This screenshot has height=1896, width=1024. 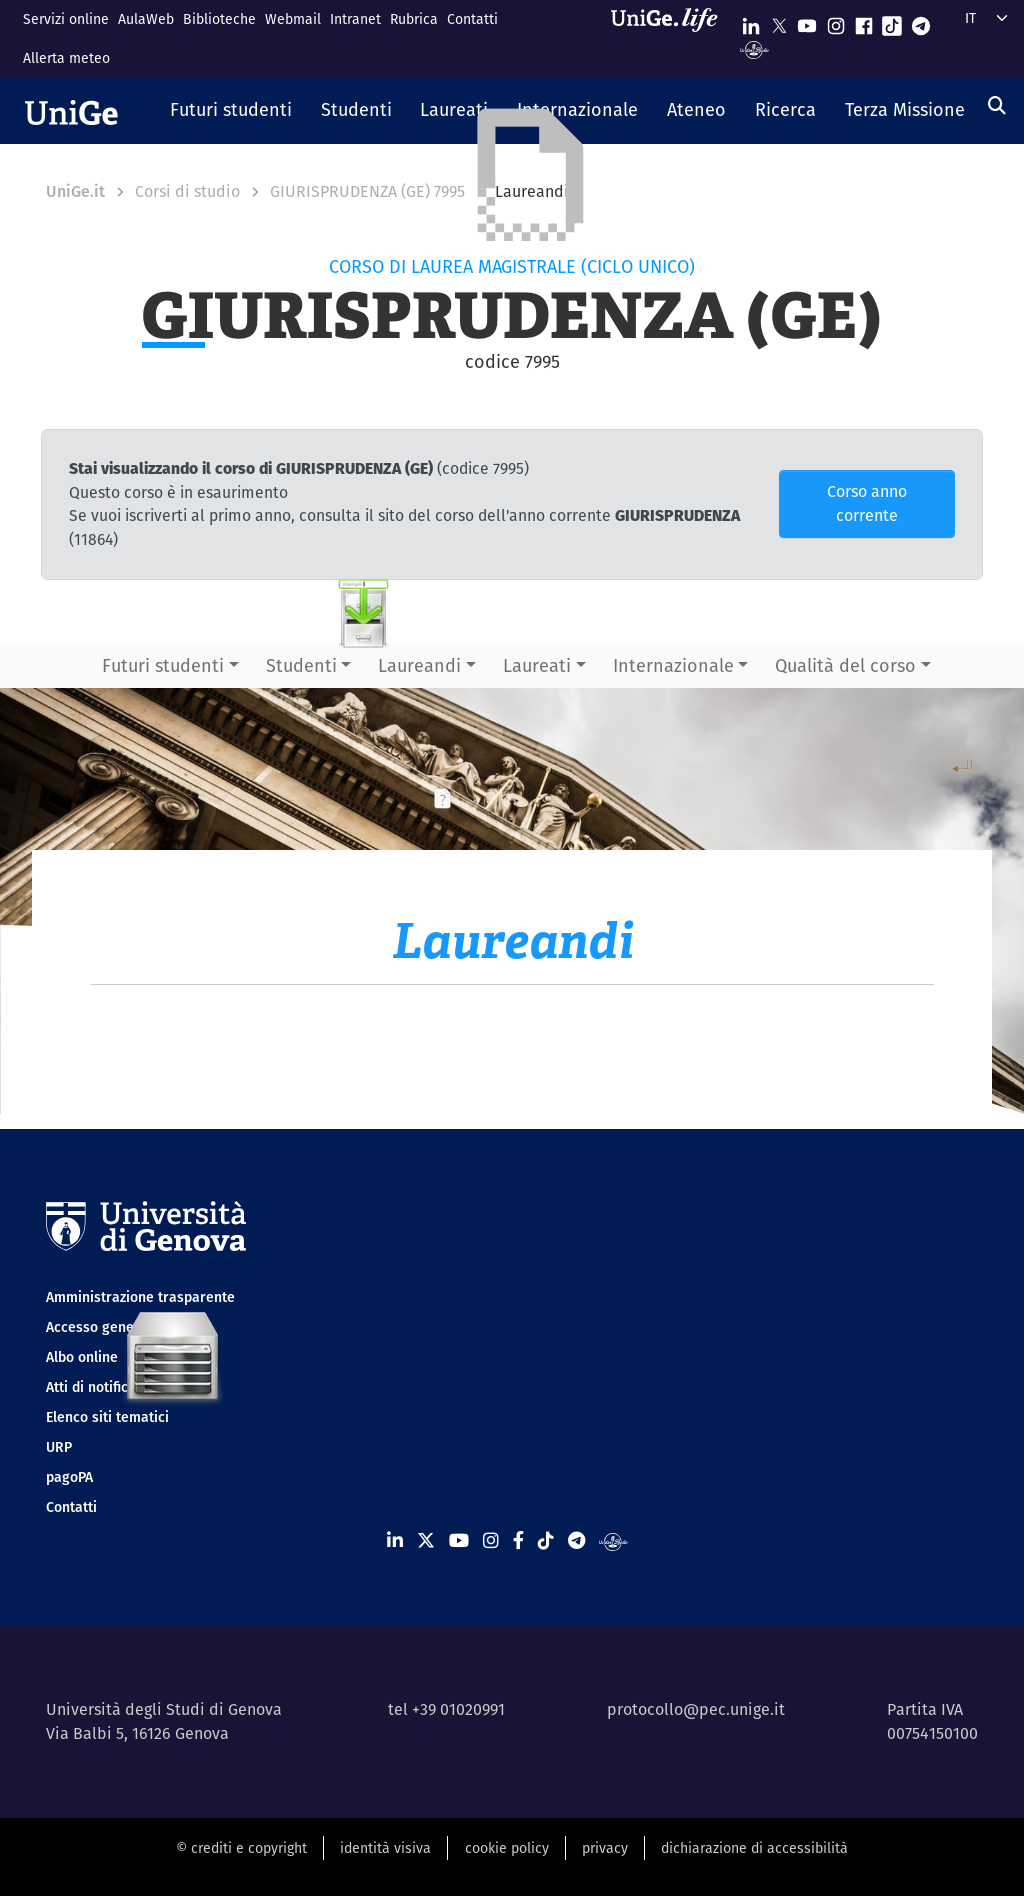 I want to click on save document to a new location or with a new name, so click(x=363, y=615).